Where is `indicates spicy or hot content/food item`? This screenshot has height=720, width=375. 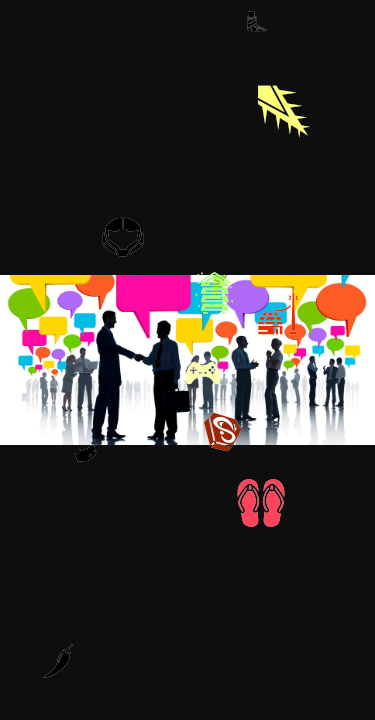 indicates spicy or hot content/food item is located at coordinates (58, 661).